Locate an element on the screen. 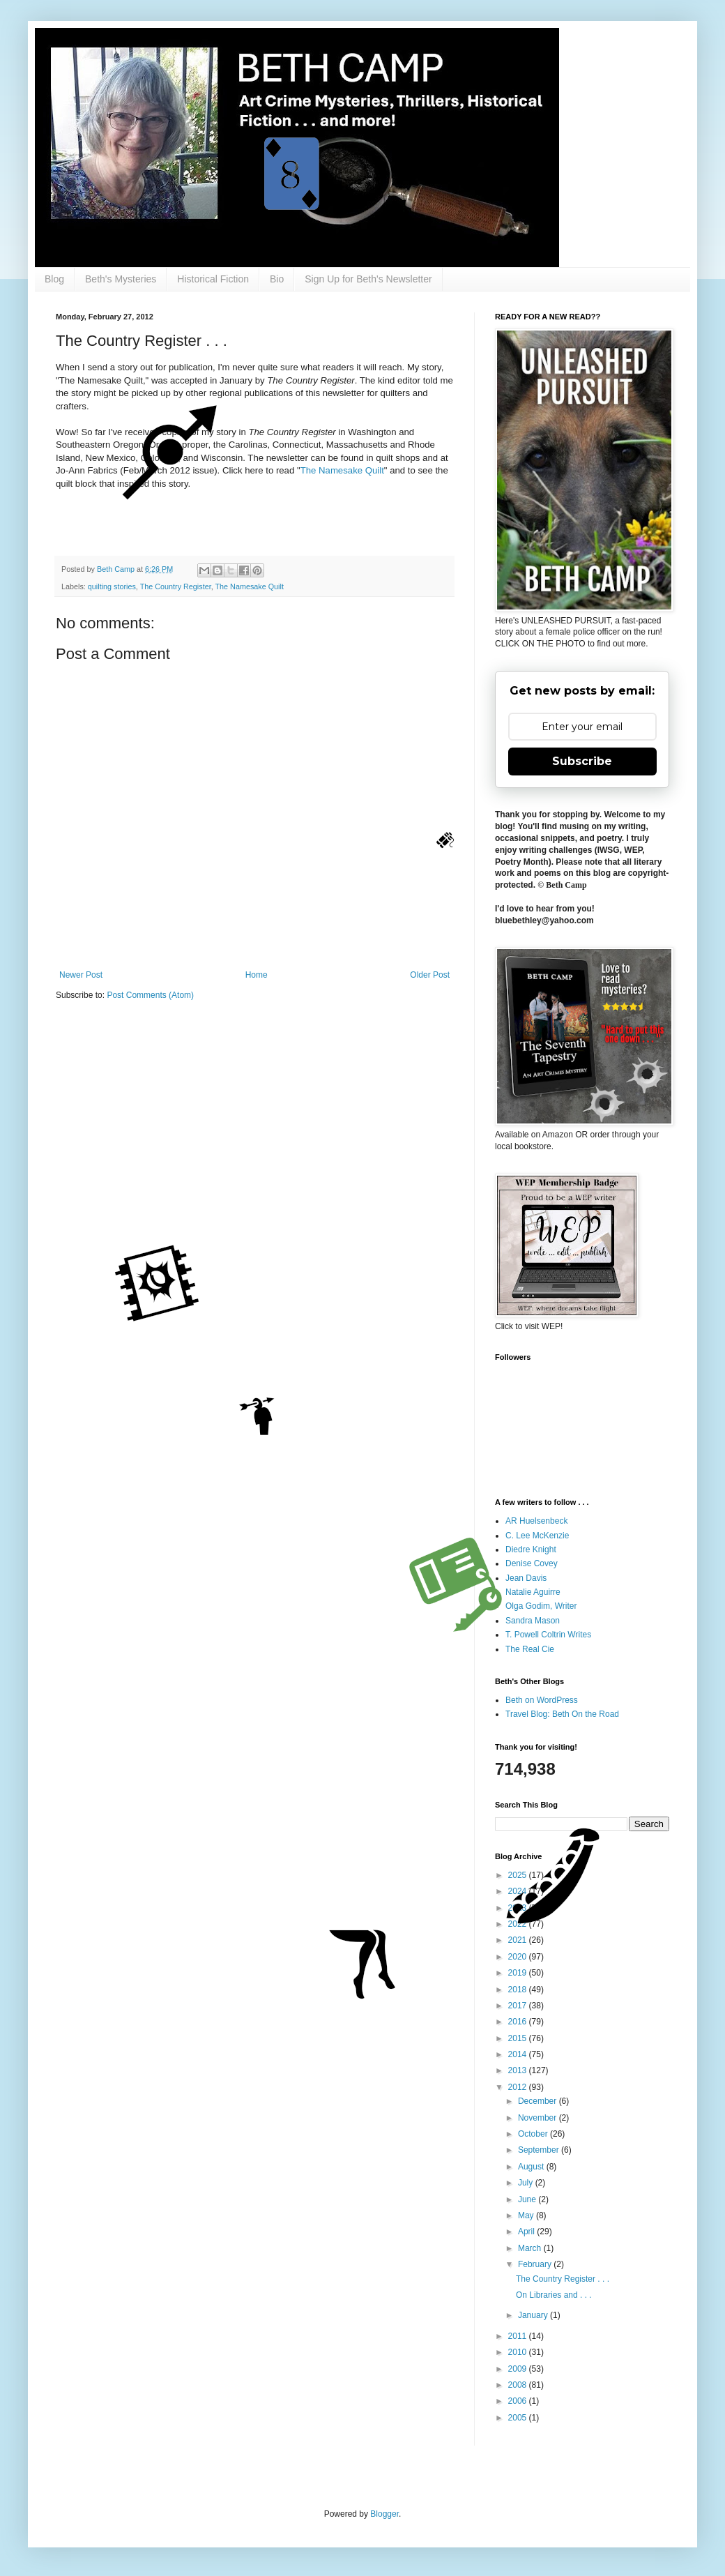 This screenshot has height=2576, width=725. play the 8 of diamonds card is located at coordinates (291, 174).